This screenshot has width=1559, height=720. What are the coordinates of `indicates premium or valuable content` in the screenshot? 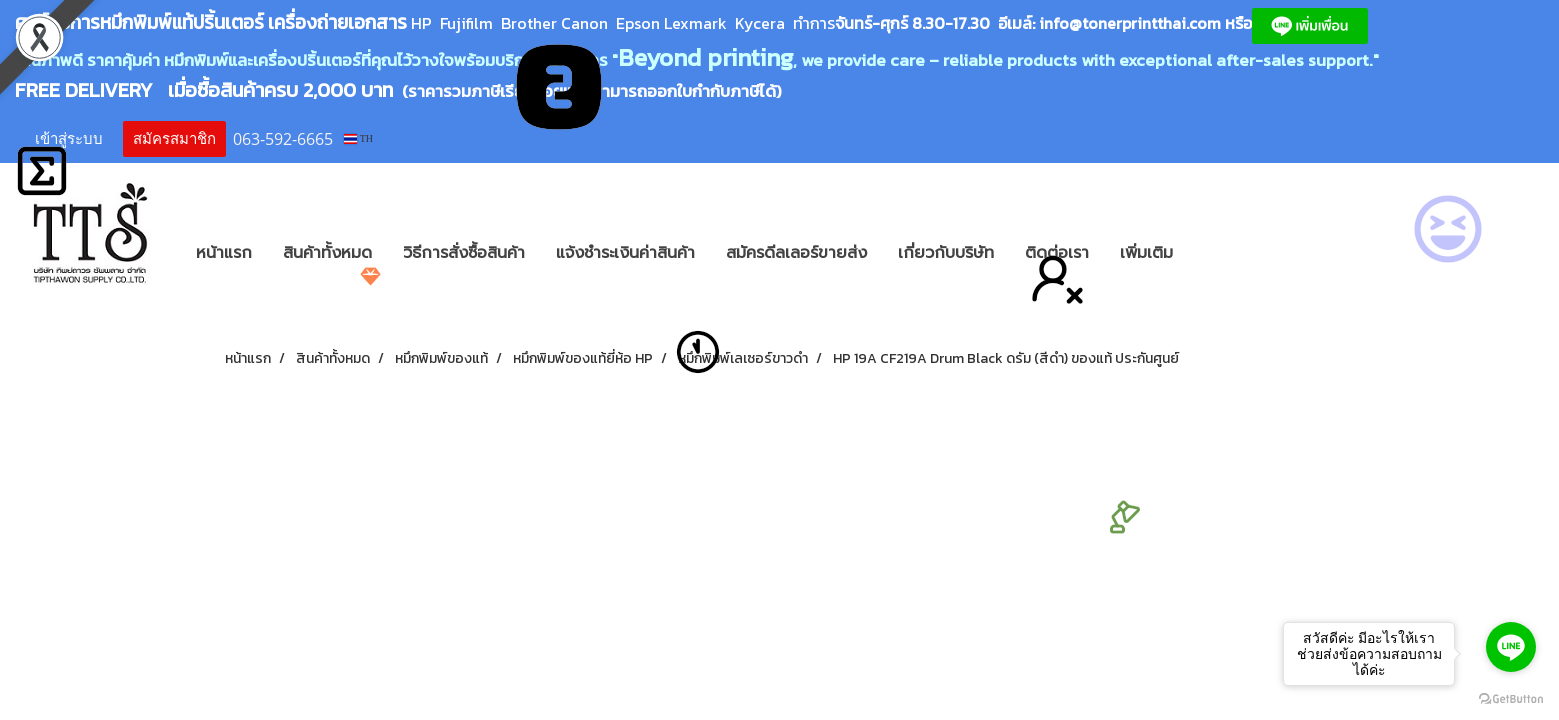 It's located at (370, 276).